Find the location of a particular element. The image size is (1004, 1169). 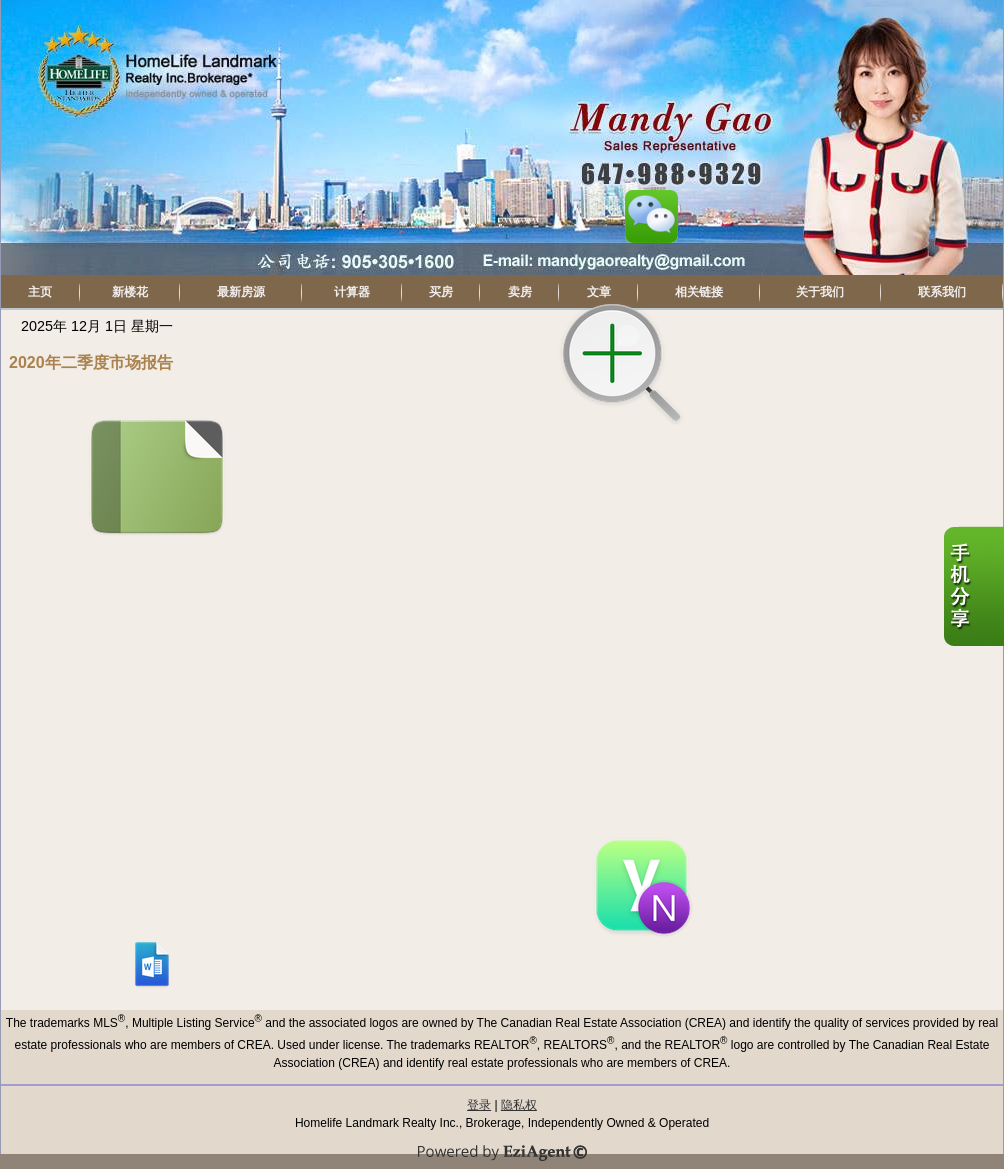

open yubikey neo manager app is located at coordinates (641, 885).